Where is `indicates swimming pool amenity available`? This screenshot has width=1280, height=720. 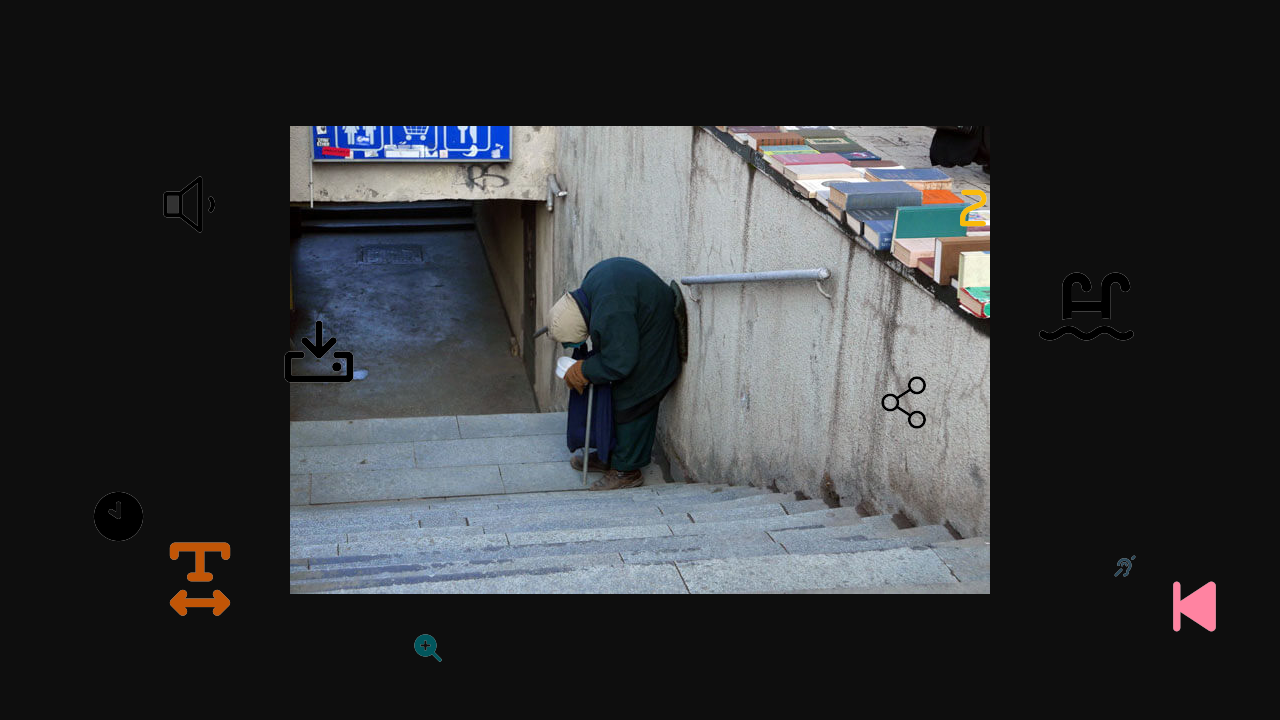 indicates swimming pool amenity available is located at coordinates (1086, 306).